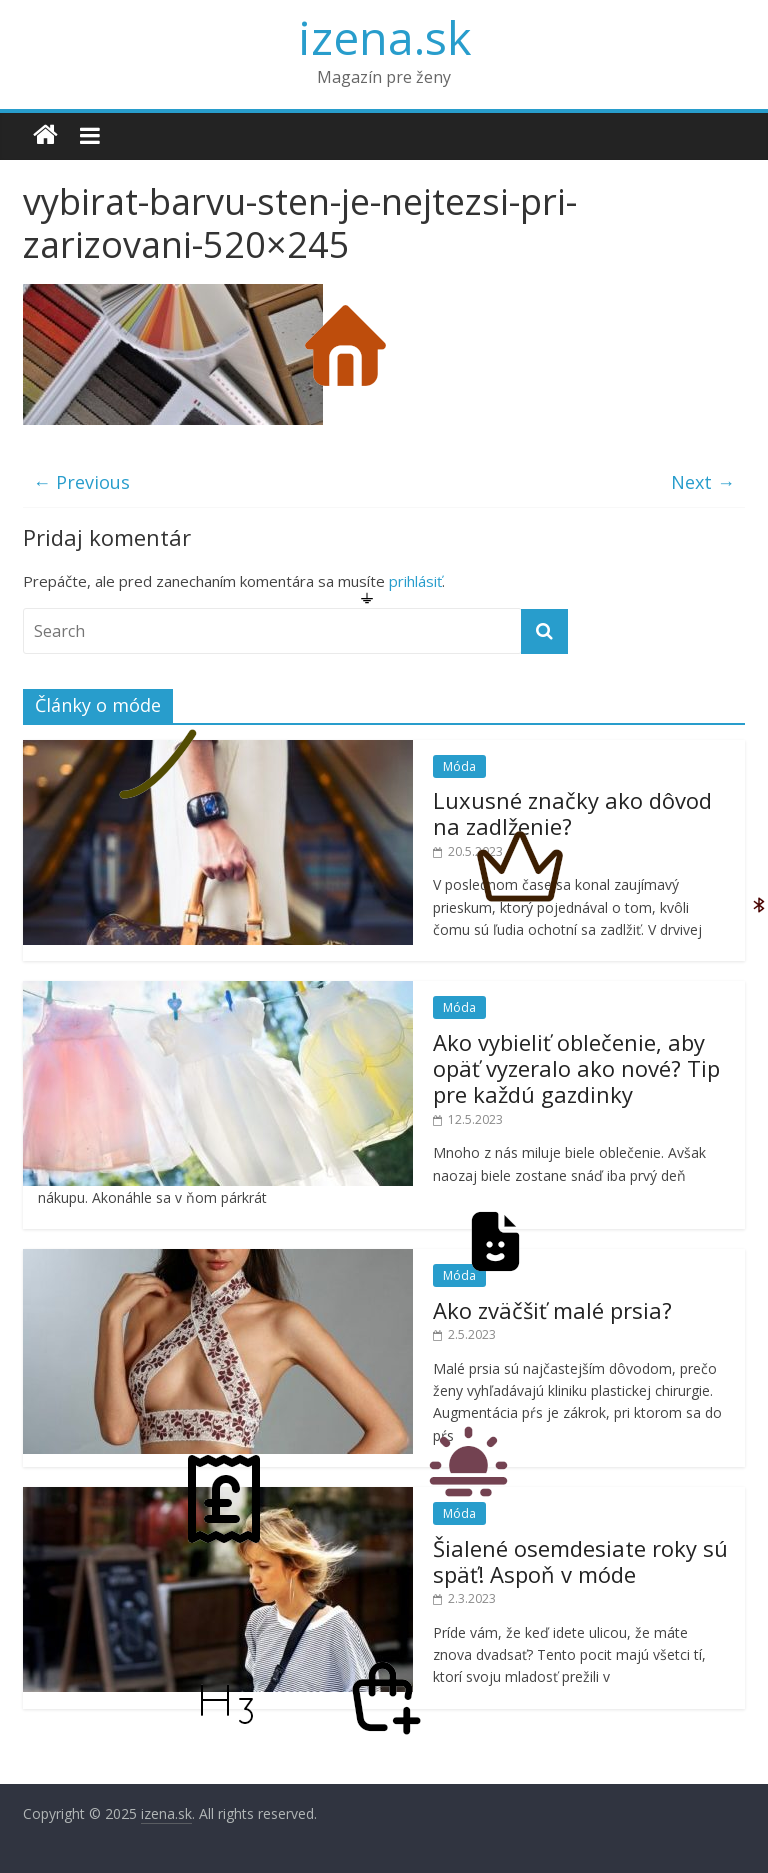  Describe the element at coordinates (345, 345) in the screenshot. I see `navigate to home screen` at that location.